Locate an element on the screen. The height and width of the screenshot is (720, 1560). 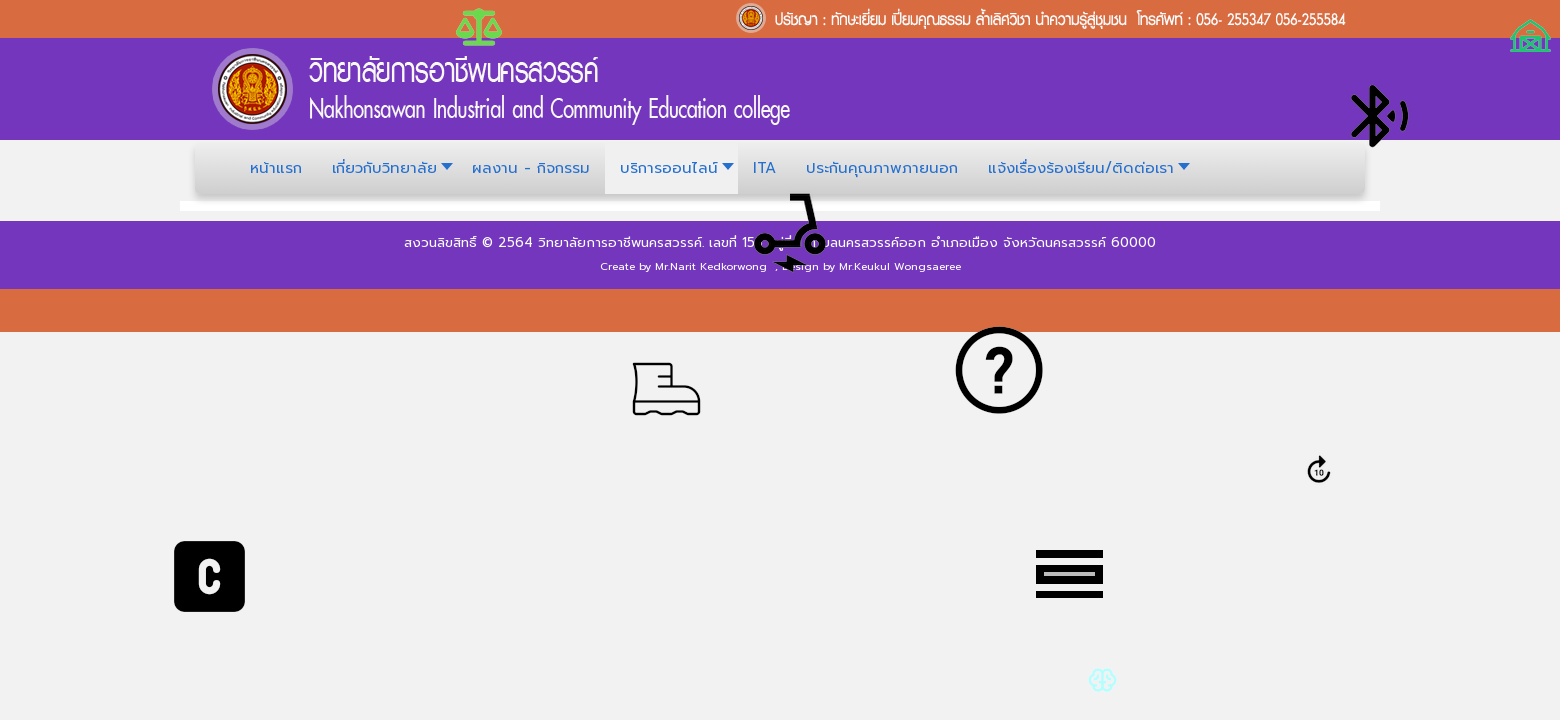
view footwear or shoe category is located at coordinates (664, 389).